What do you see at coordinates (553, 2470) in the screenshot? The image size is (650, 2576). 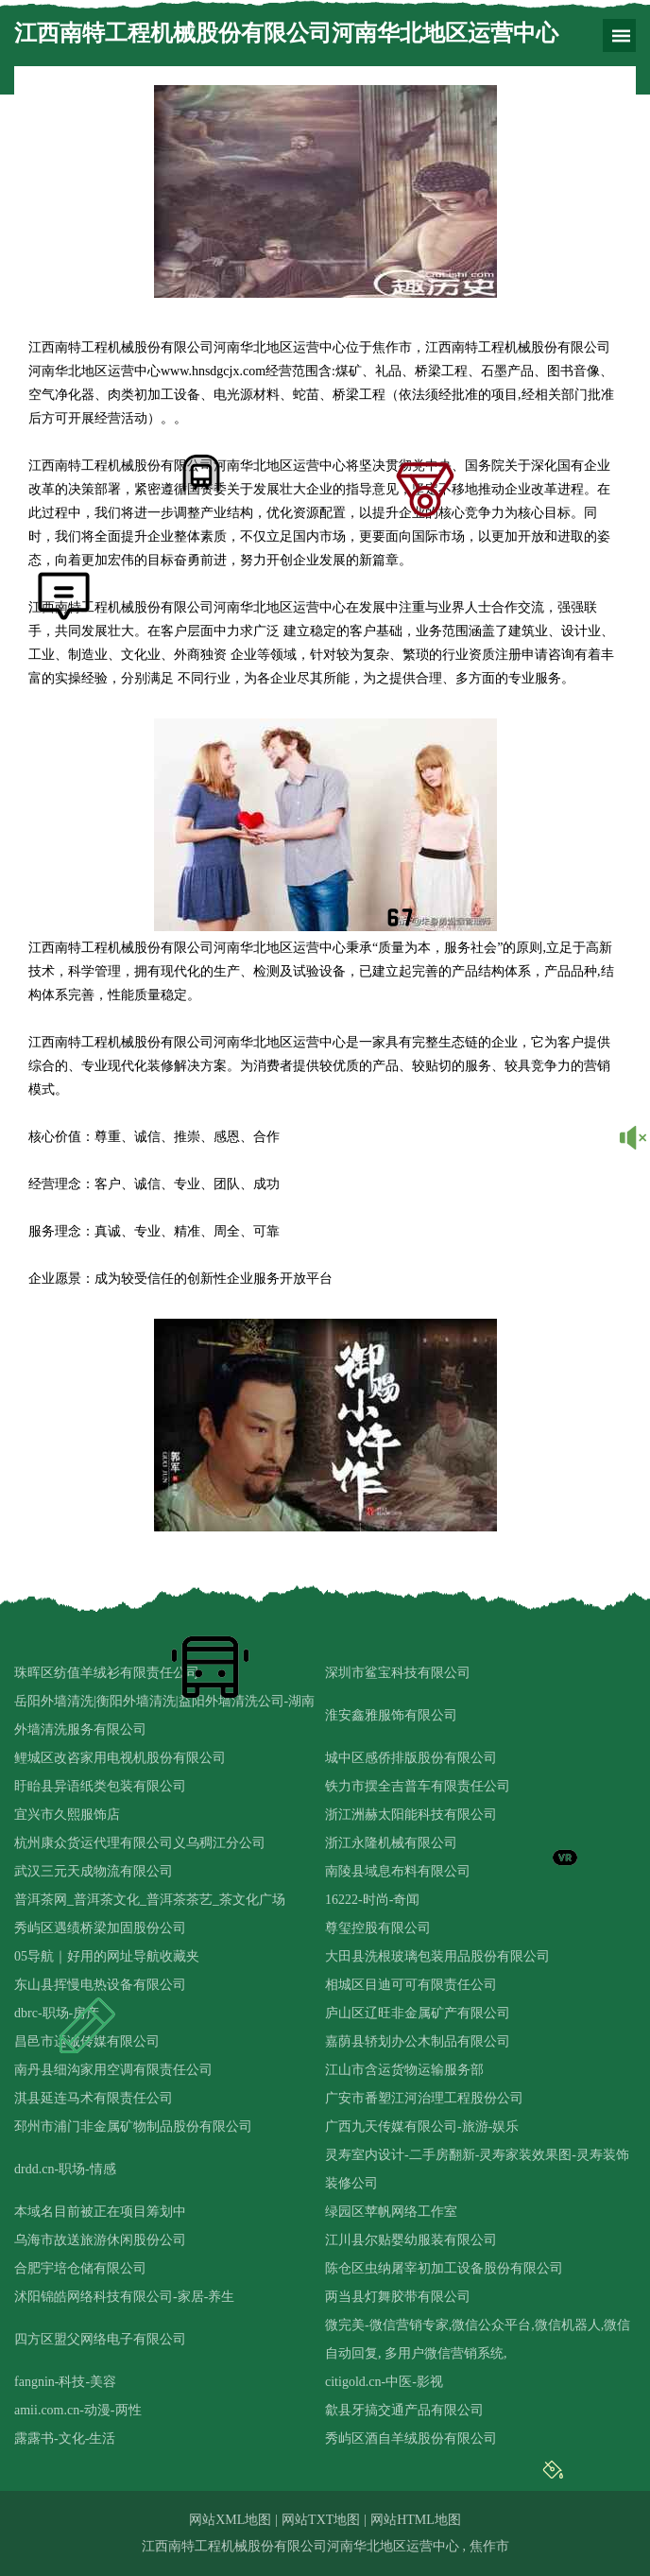 I see `fill an area with color` at bounding box center [553, 2470].